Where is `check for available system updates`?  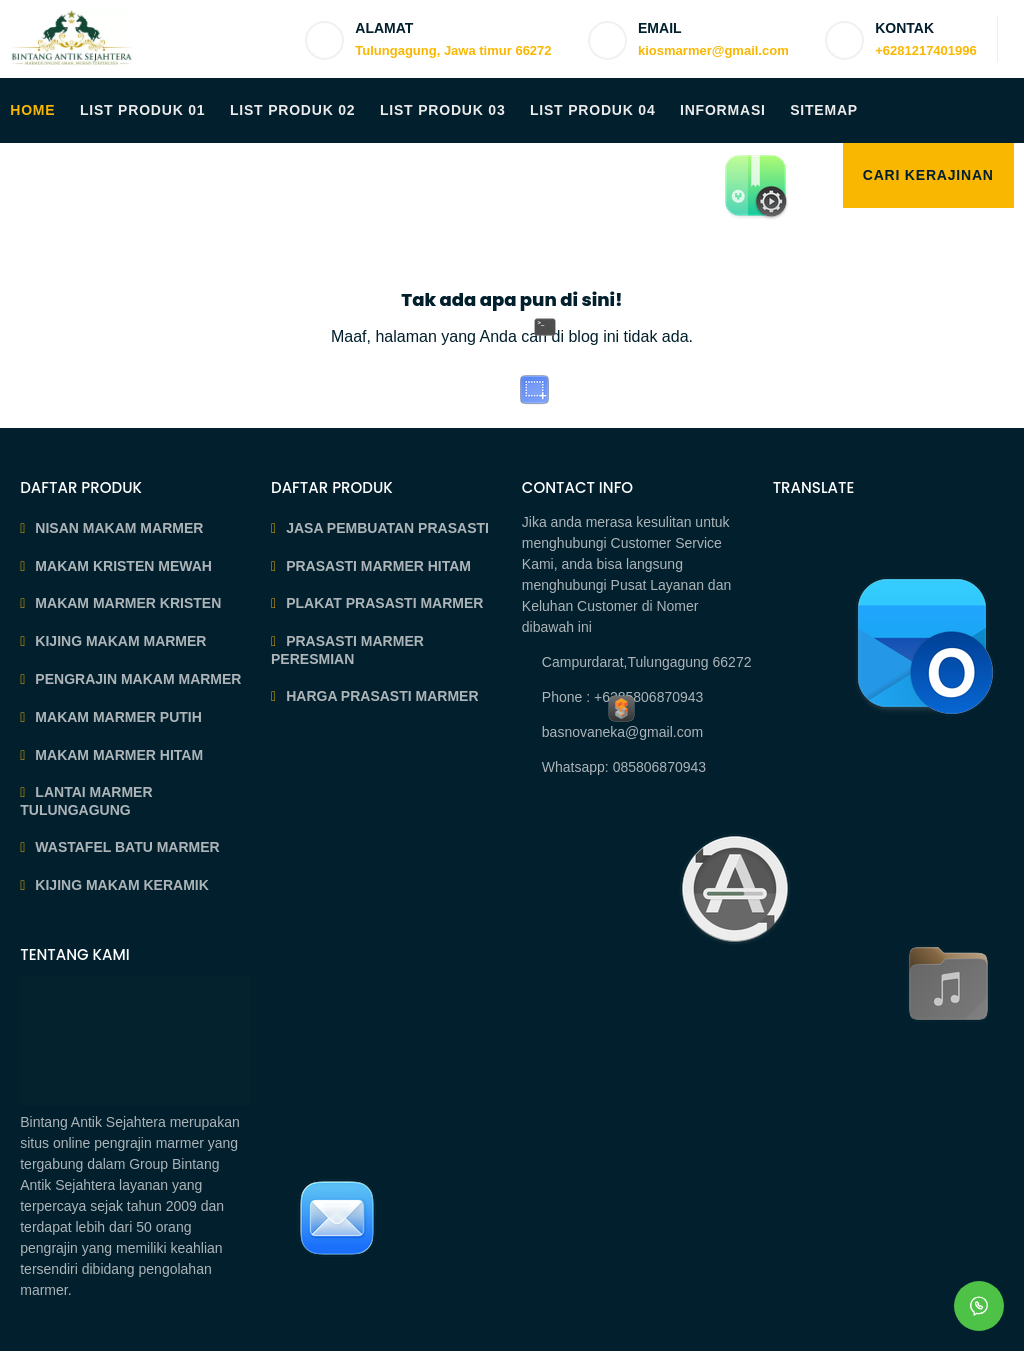 check for available system updates is located at coordinates (735, 889).